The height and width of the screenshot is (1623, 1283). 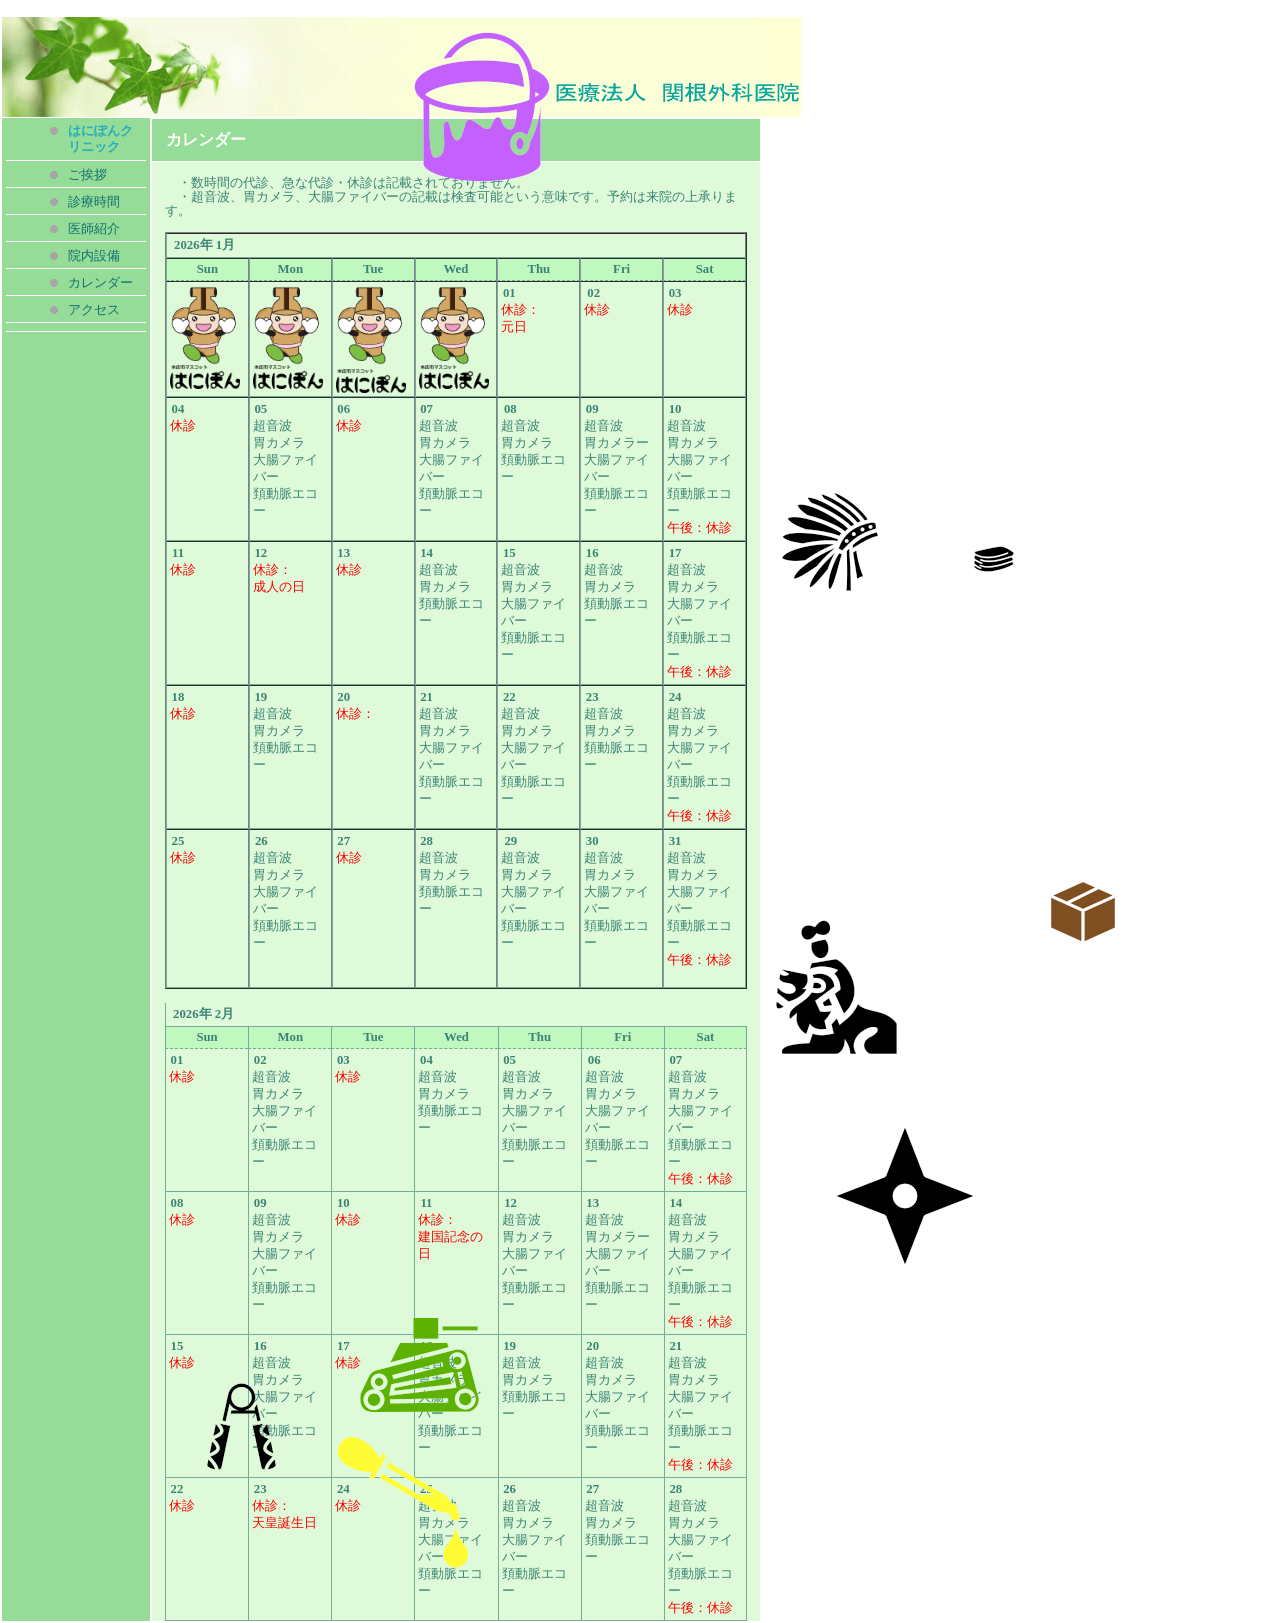 I want to click on access grip strength training exercises, so click(x=241, y=1426).